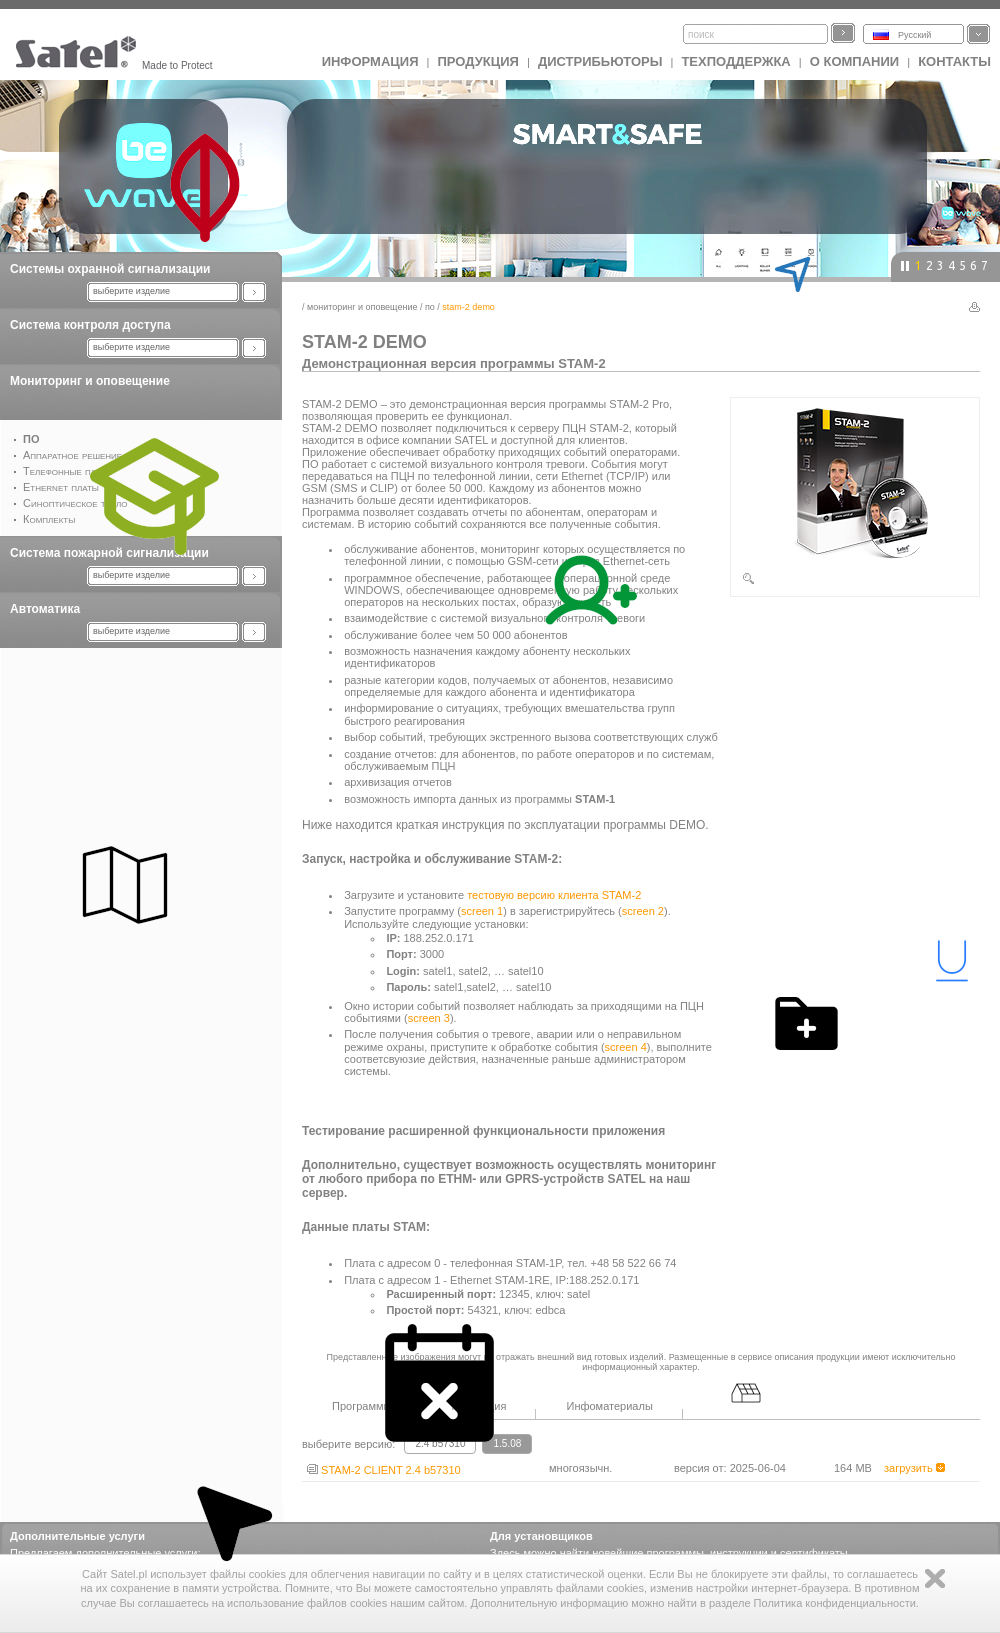  I want to click on tap to navigate to a destination, so click(794, 272).